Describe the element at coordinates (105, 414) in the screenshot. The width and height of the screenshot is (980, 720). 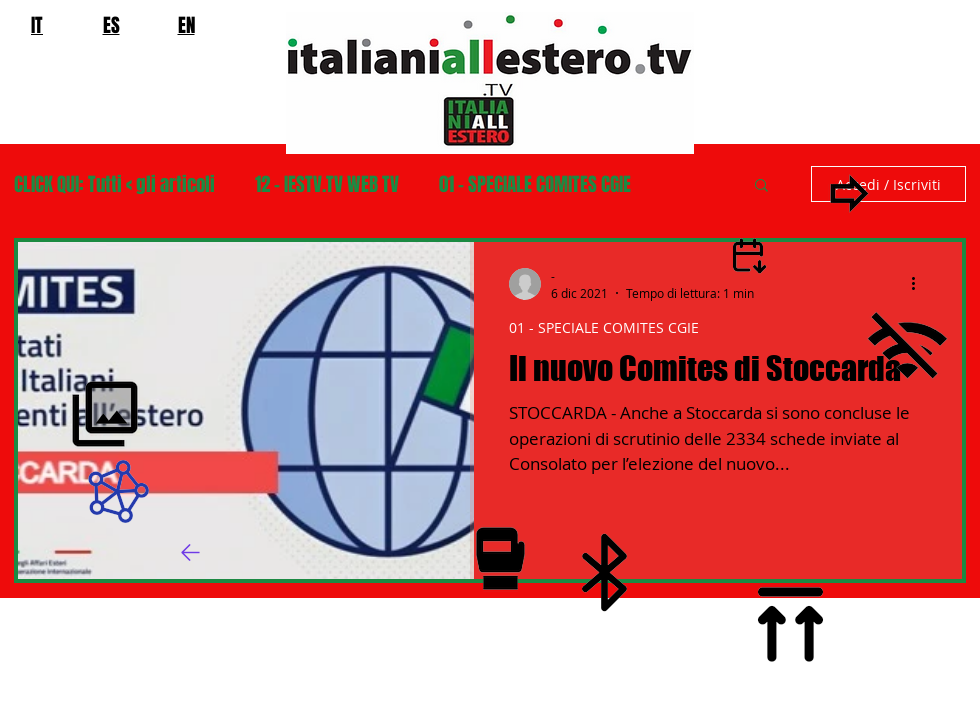
I see `access your photo library` at that location.